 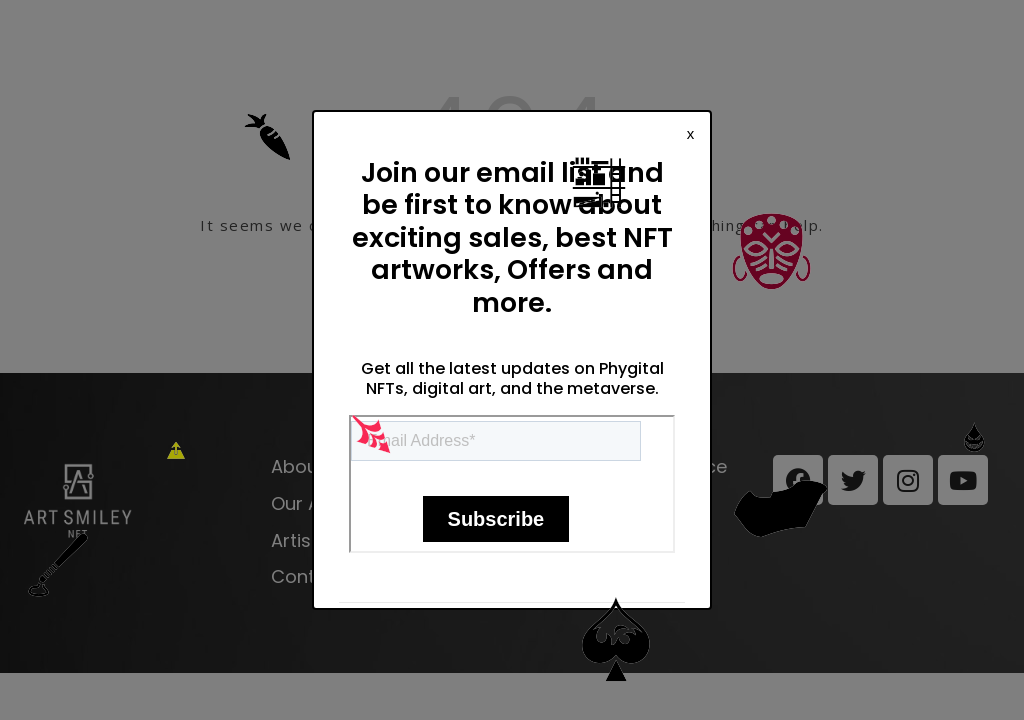 I want to click on select hungary as your country or region, so click(x=780, y=508).